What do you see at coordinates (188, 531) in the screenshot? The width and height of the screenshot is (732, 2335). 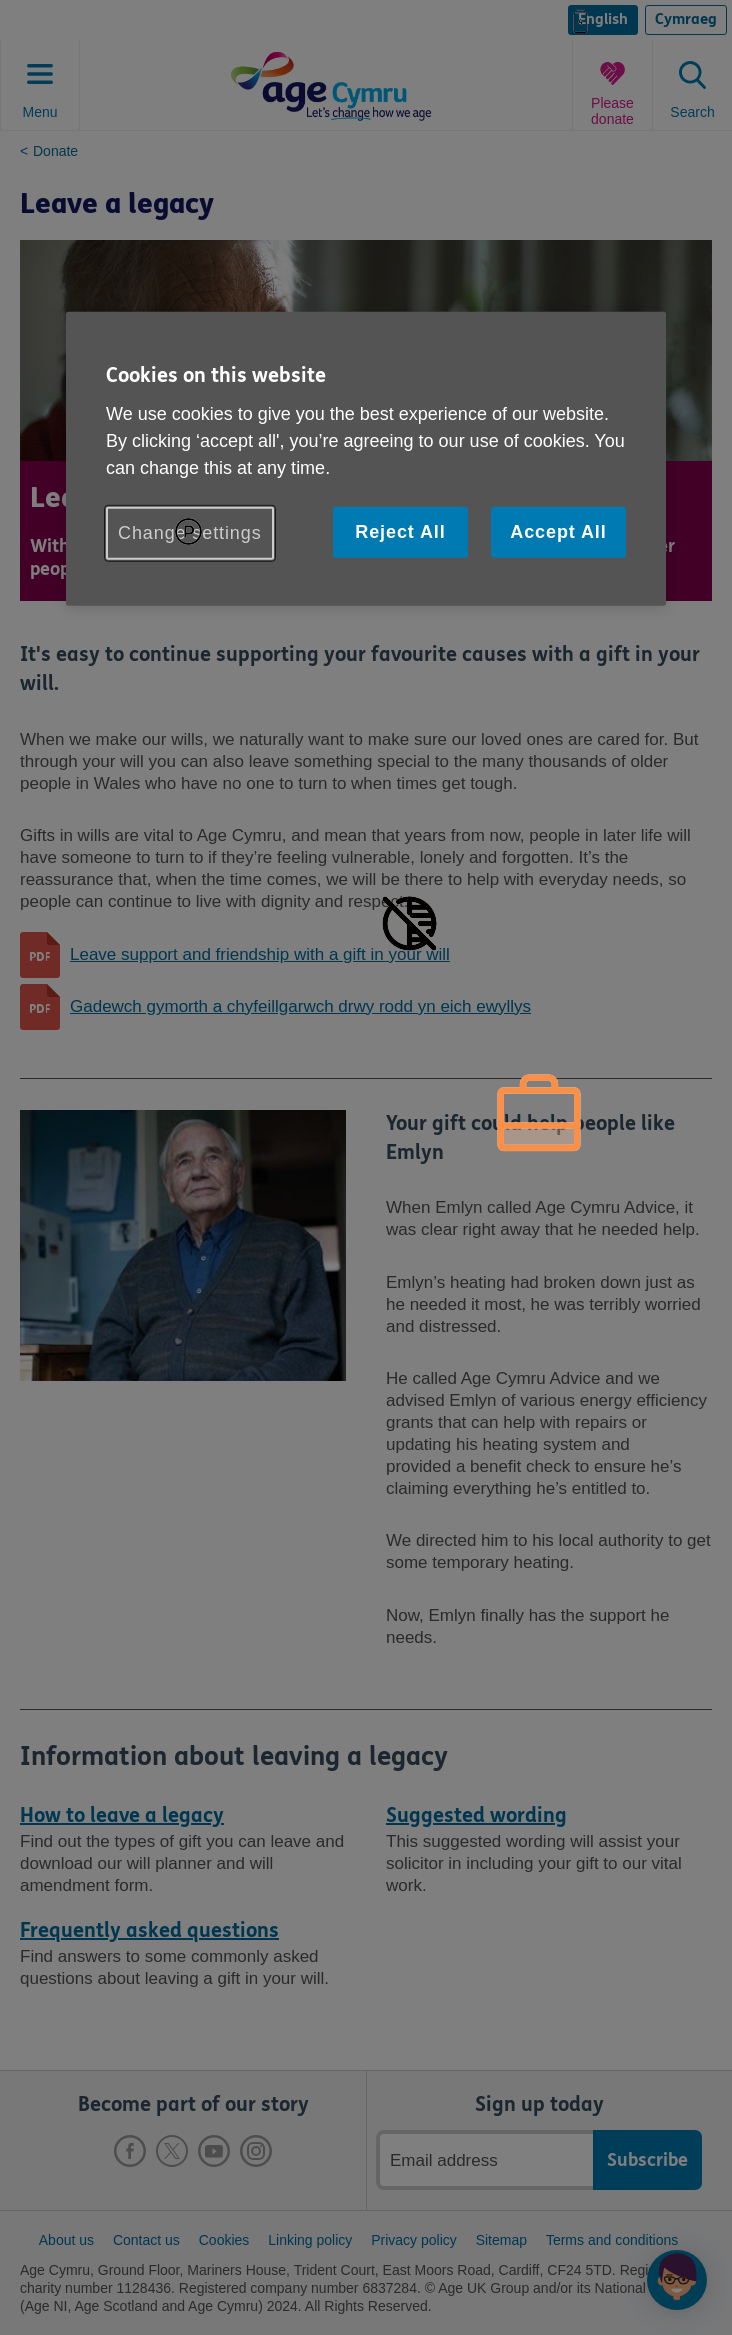 I see `indicates parking availability or location` at bounding box center [188, 531].